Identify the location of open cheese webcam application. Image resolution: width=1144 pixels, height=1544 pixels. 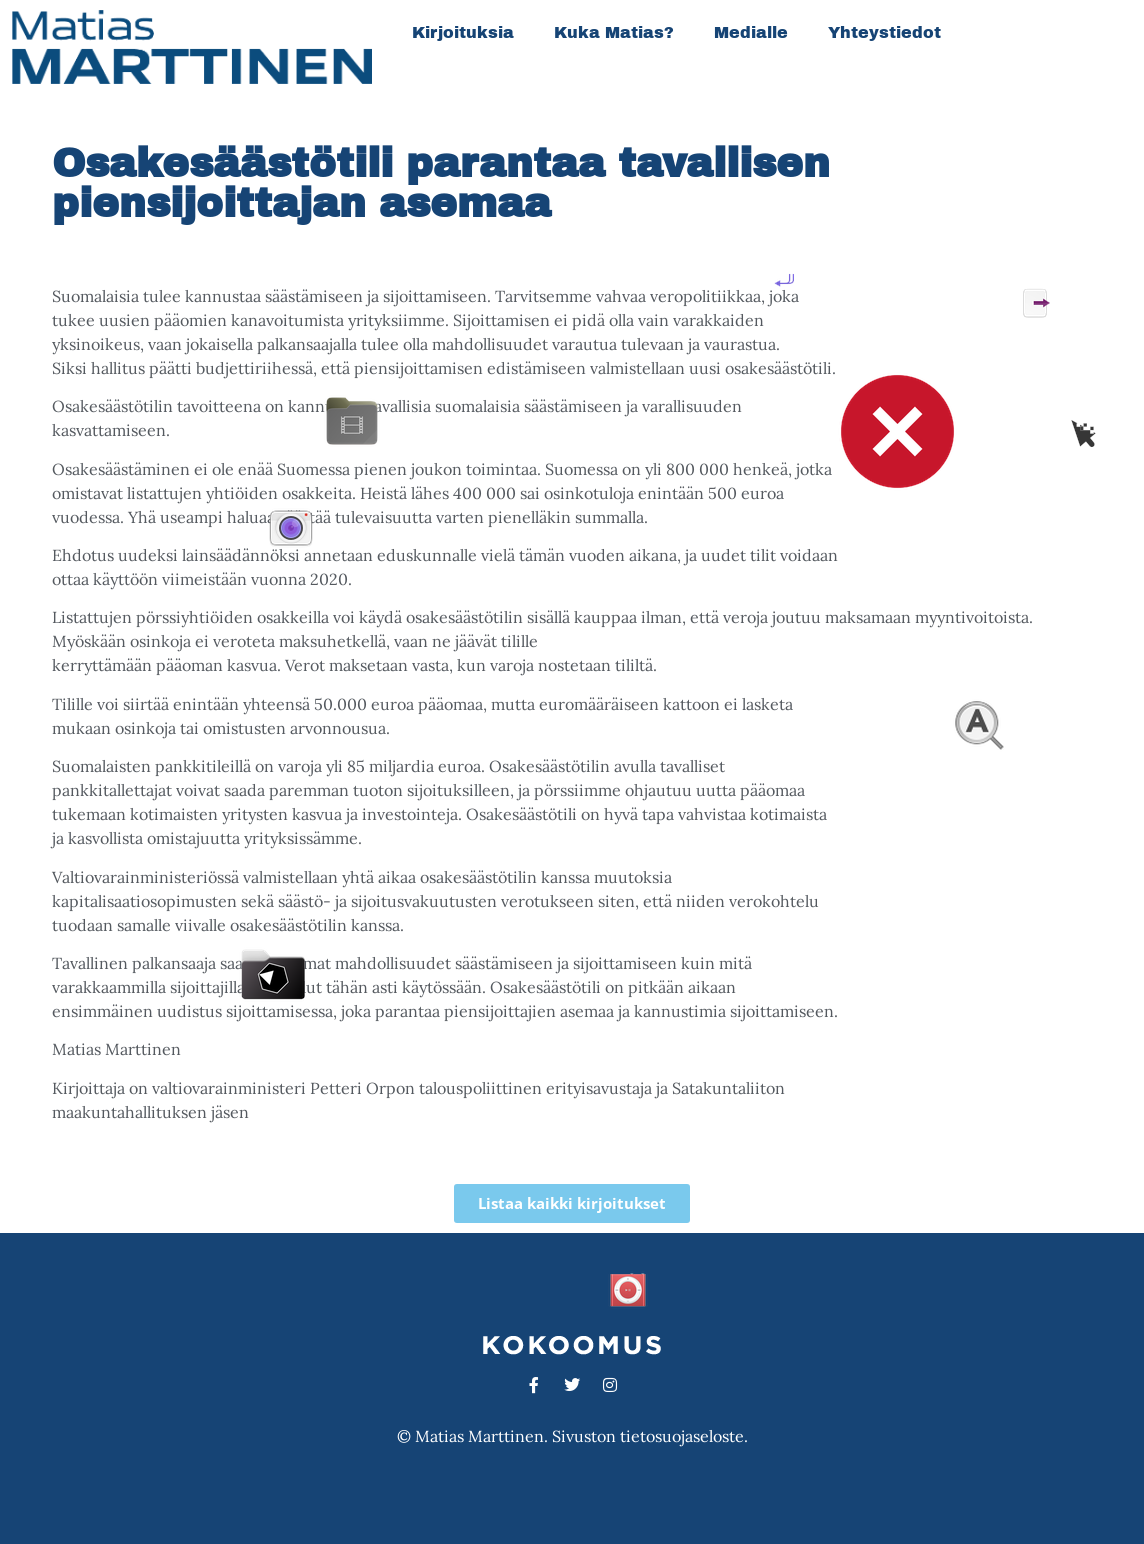
(291, 528).